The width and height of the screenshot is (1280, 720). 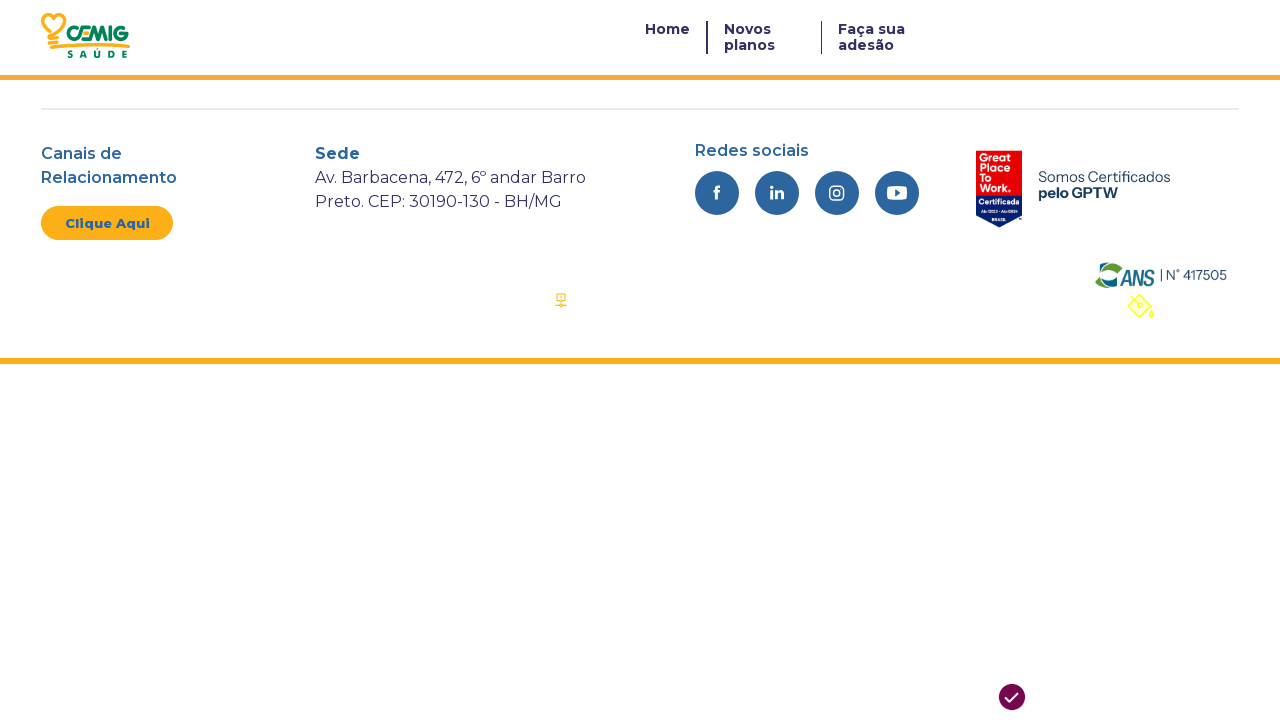 I want to click on fill an area with color, so click(x=1140, y=306).